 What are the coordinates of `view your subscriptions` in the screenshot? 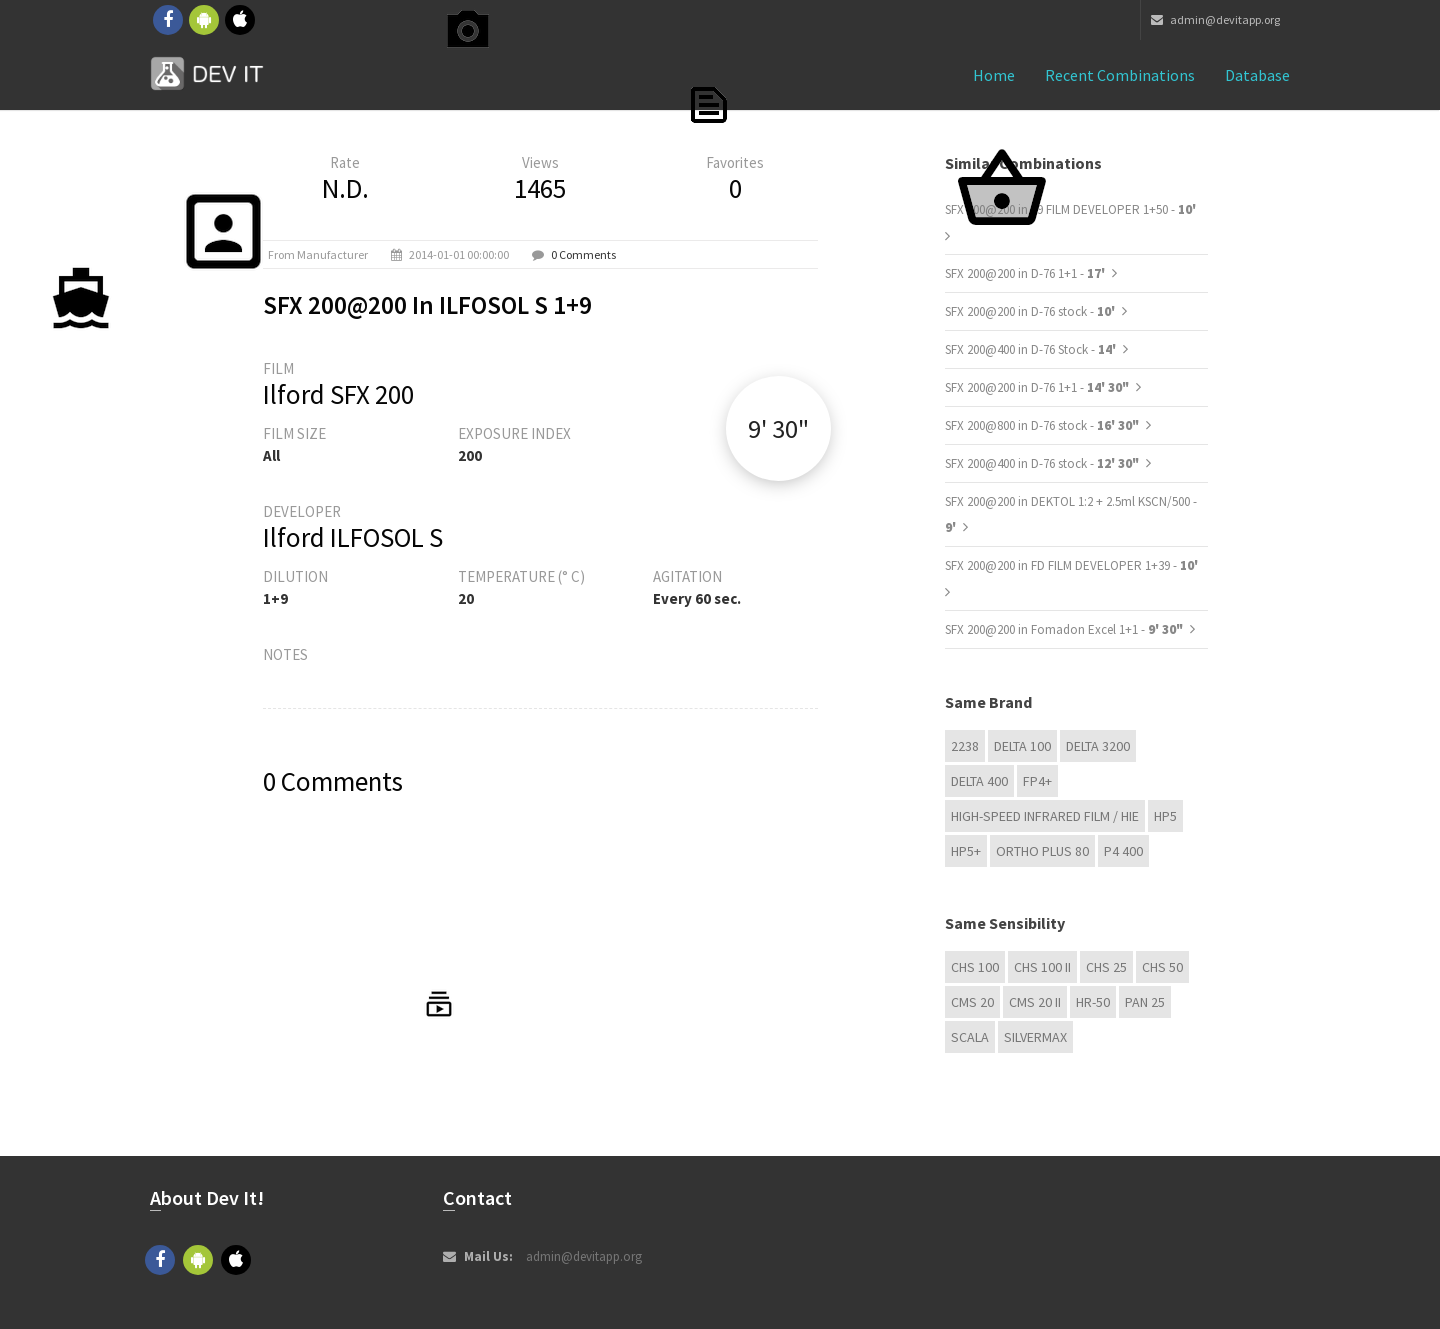 It's located at (439, 1004).